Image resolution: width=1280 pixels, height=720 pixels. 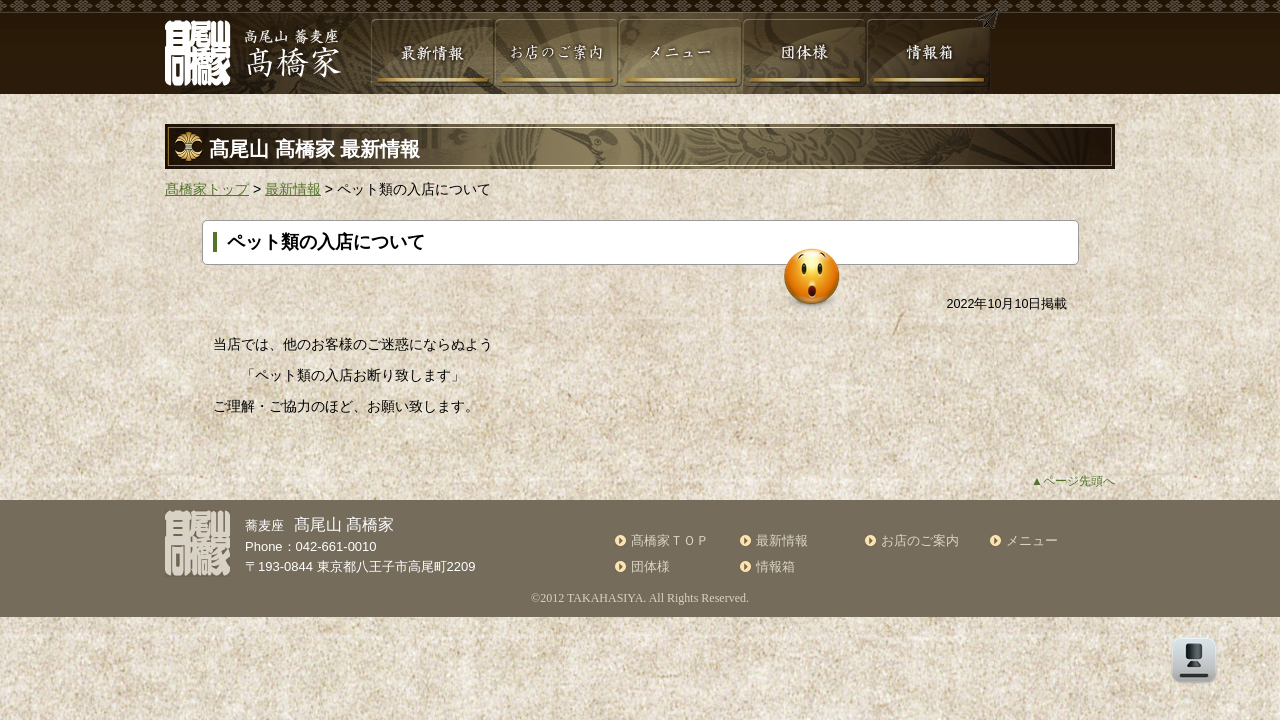 I want to click on view your desk area using the device camera, so click(x=1194, y=660).